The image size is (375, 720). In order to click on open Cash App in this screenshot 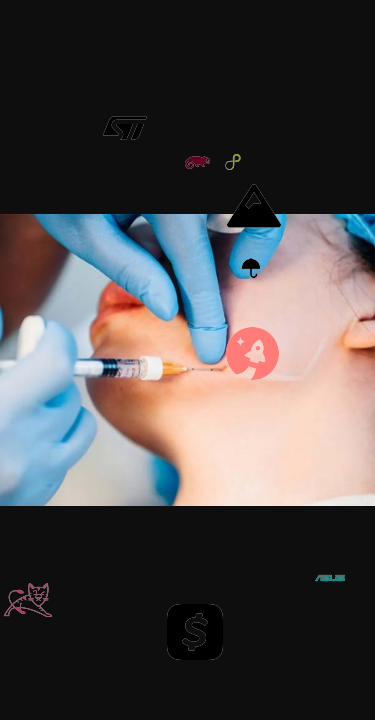, I will do `click(195, 632)`.